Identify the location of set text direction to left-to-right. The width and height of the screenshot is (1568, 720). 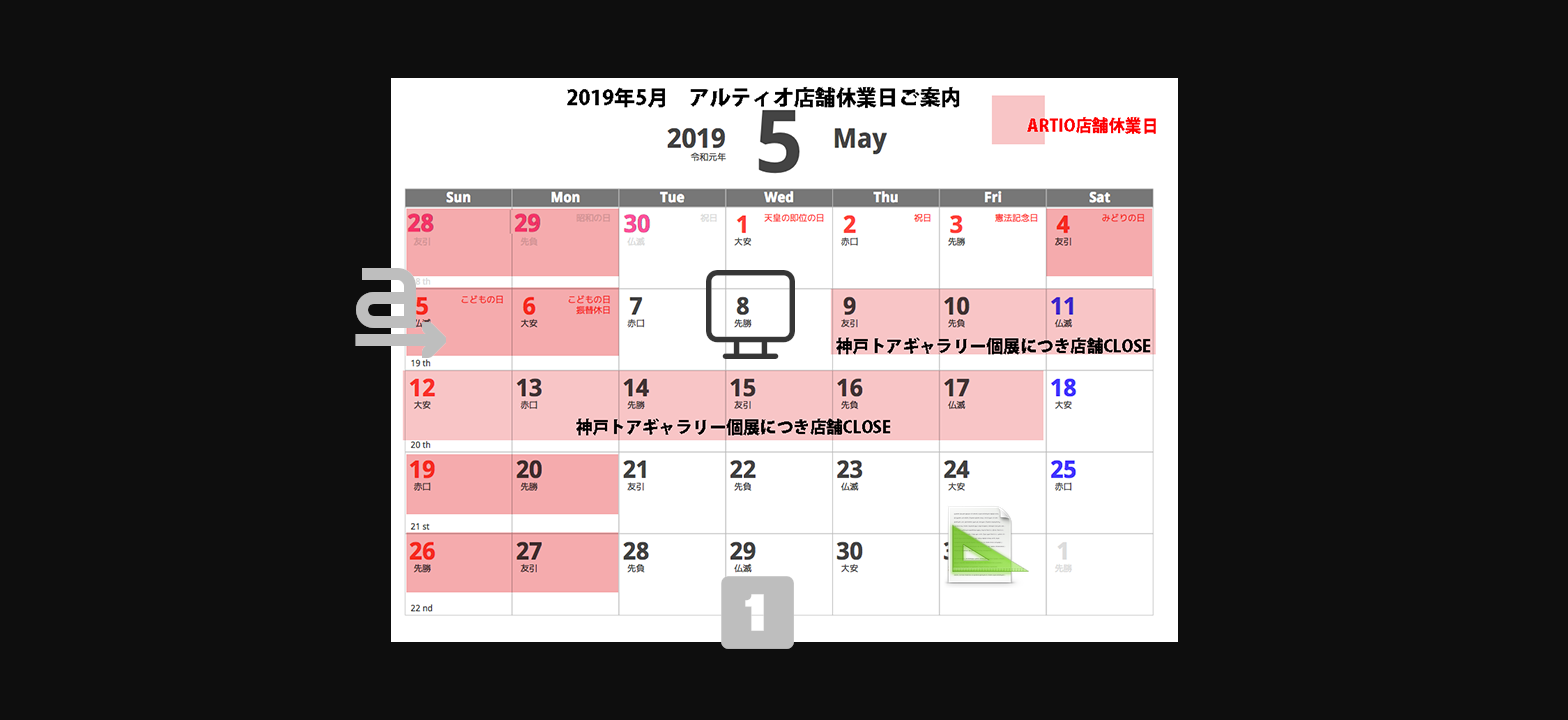
(398, 316).